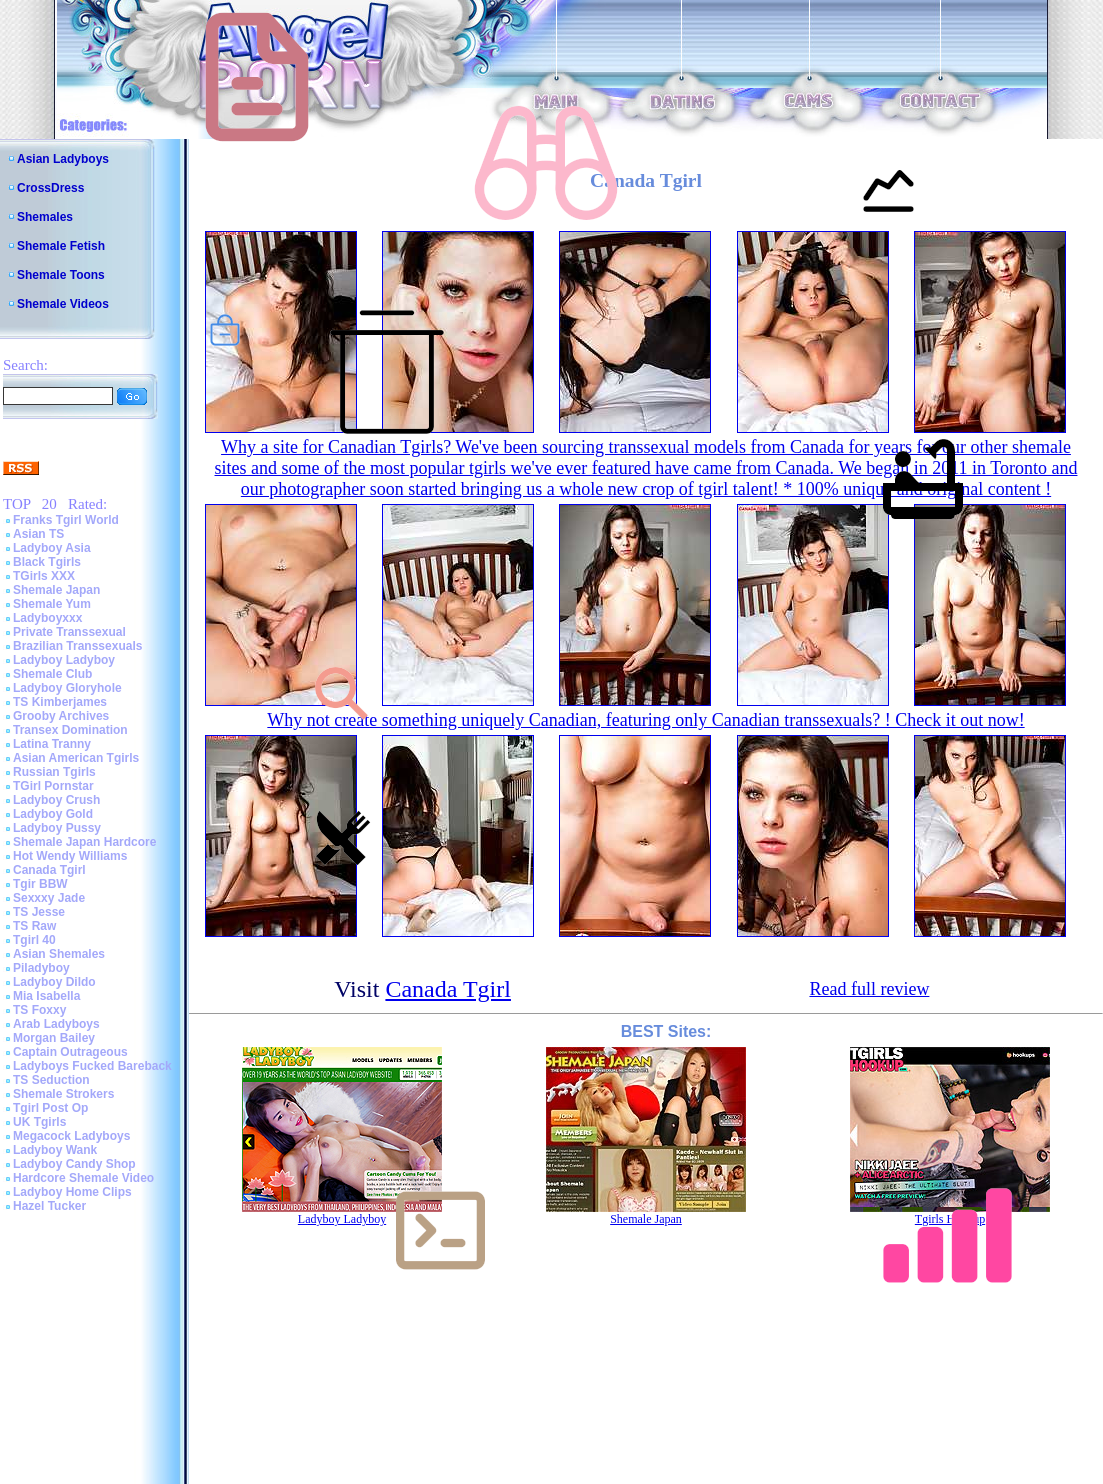 This screenshot has height=1484, width=1103. What do you see at coordinates (225, 330) in the screenshot?
I see `remove item from shopping bag` at bounding box center [225, 330].